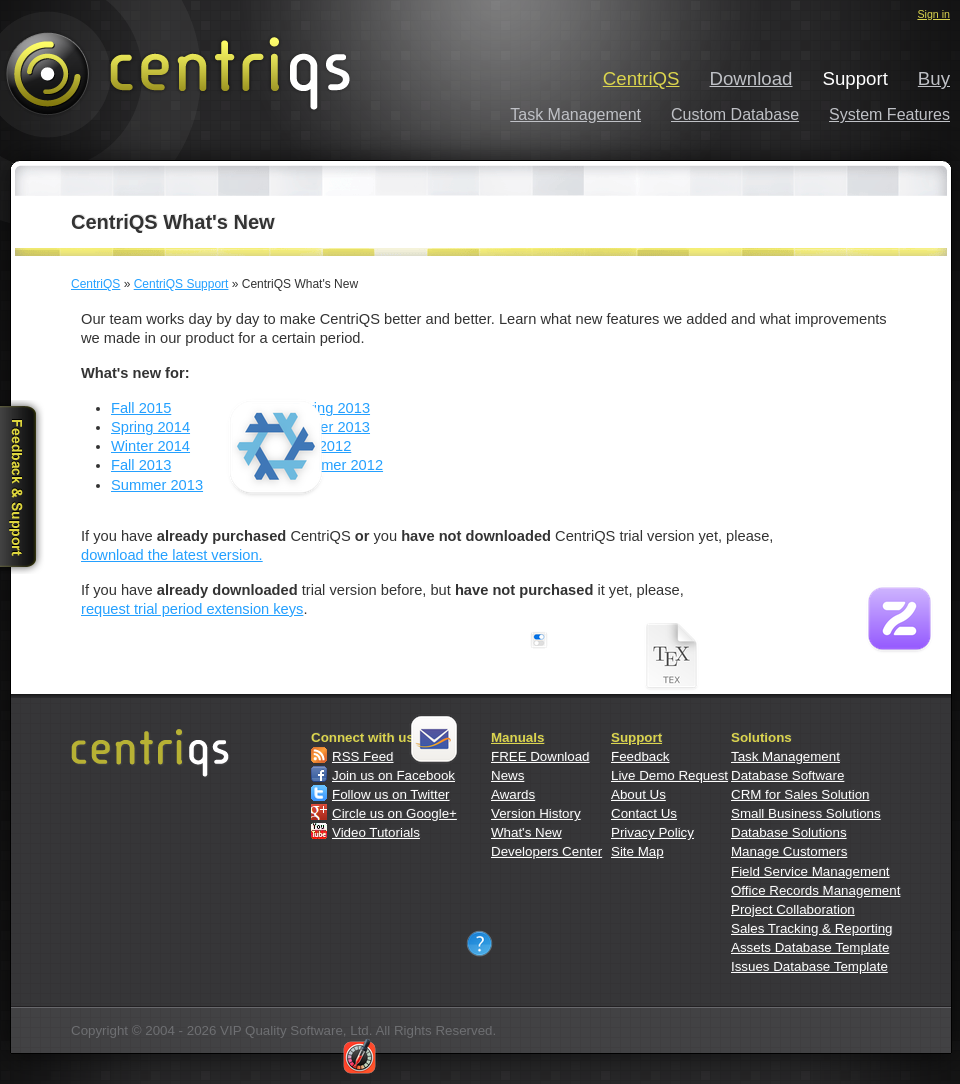  Describe the element at coordinates (434, 739) in the screenshot. I see `open fastmail email app` at that location.